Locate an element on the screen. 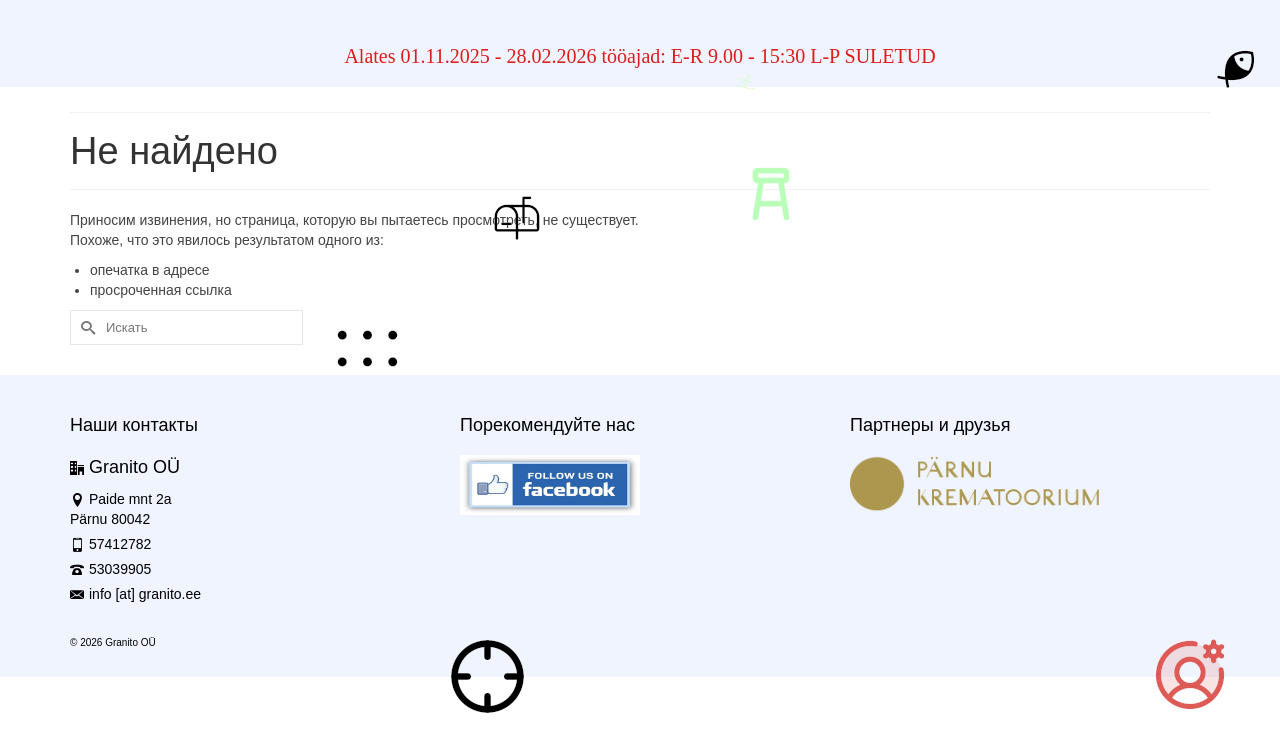 The height and width of the screenshot is (744, 1280). center map on current location is located at coordinates (487, 676).